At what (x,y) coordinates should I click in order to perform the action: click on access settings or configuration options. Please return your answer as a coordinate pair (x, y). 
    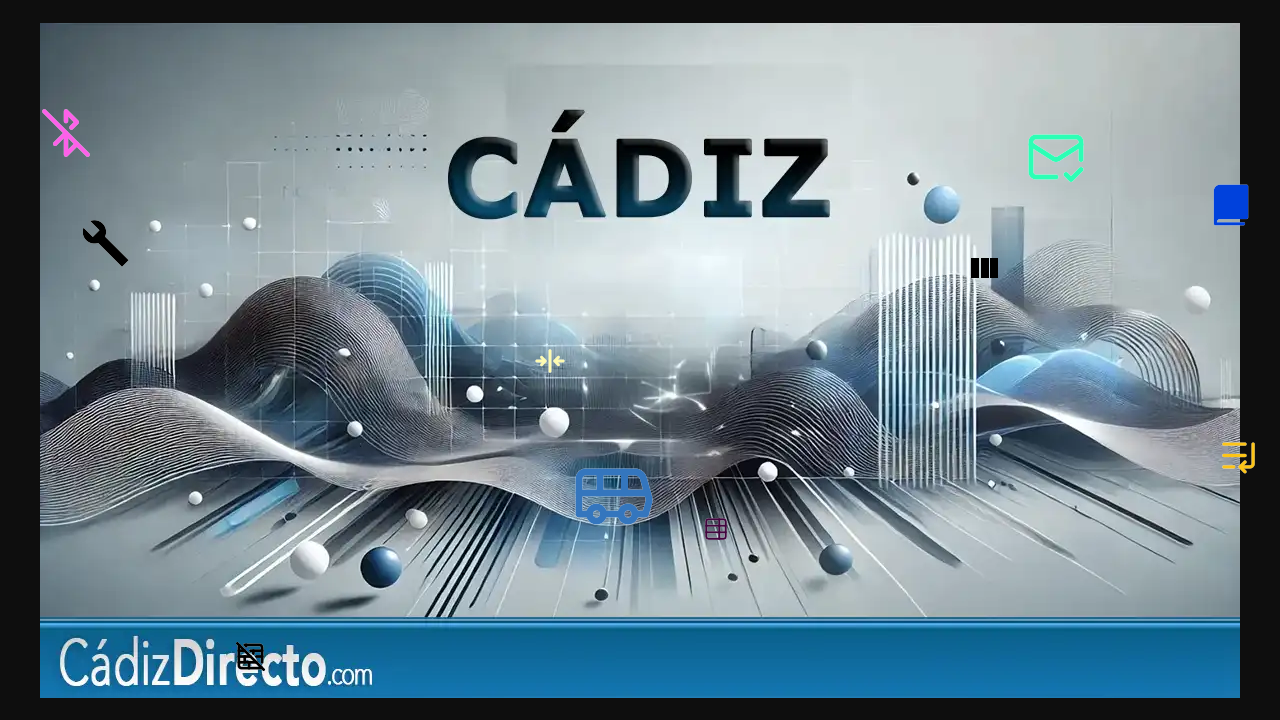
    Looking at the image, I should click on (106, 243).